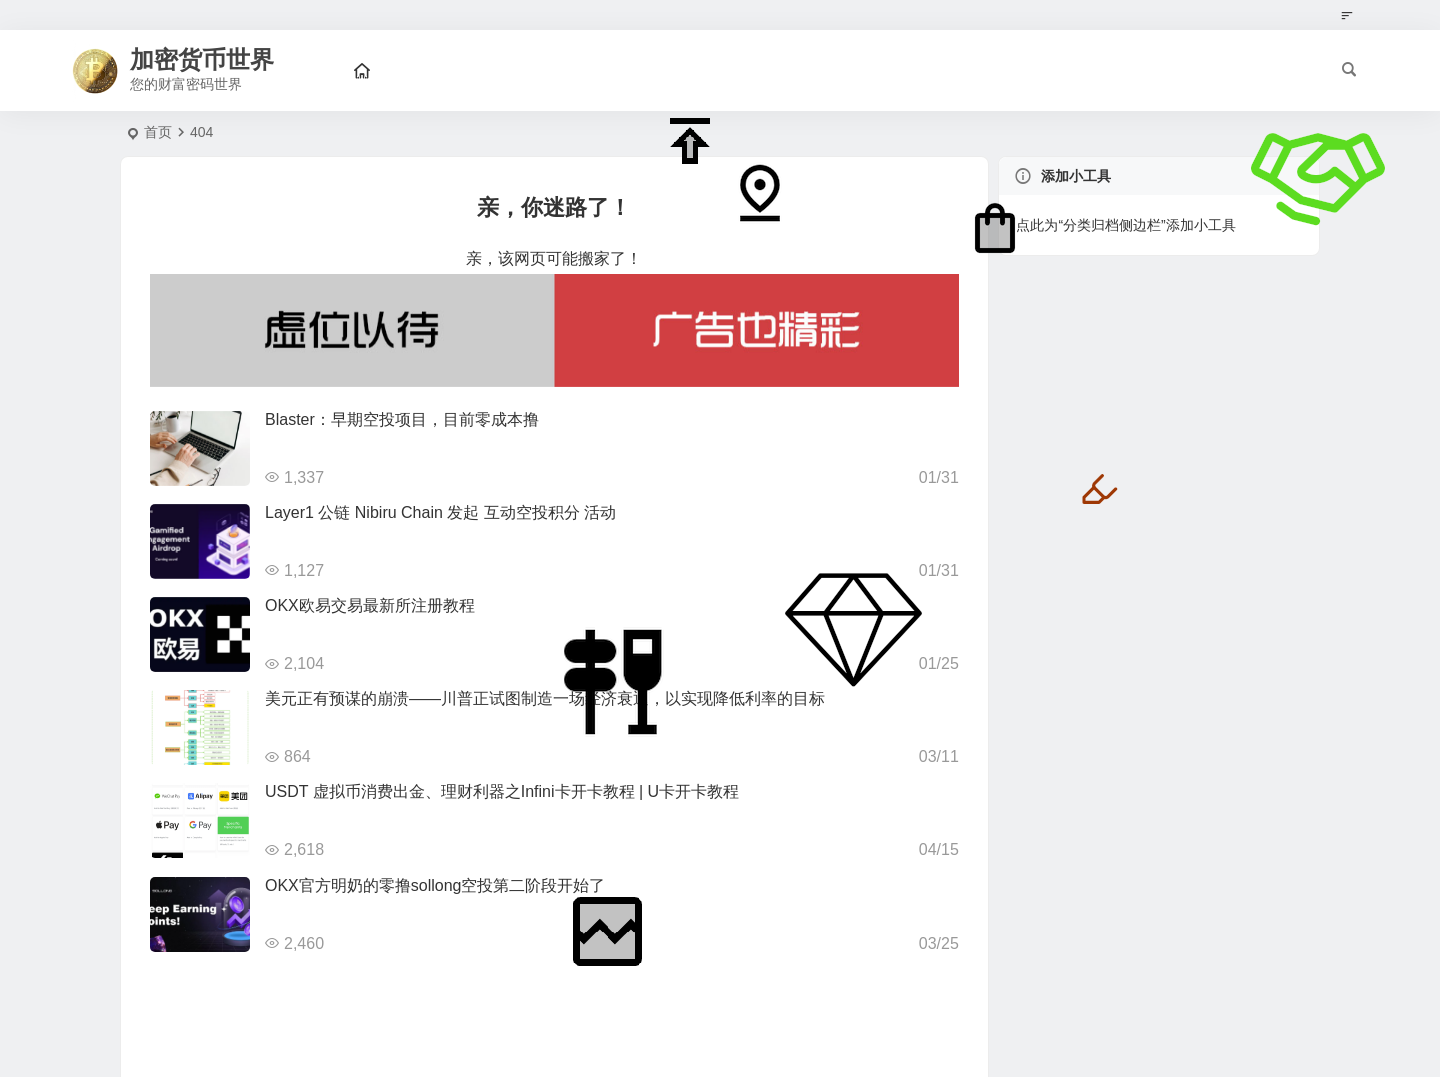 This screenshot has height=1077, width=1440. Describe the element at coordinates (1318, 175) in the screenshot. I see `indicates a partnership or collaboration feature` at that location.